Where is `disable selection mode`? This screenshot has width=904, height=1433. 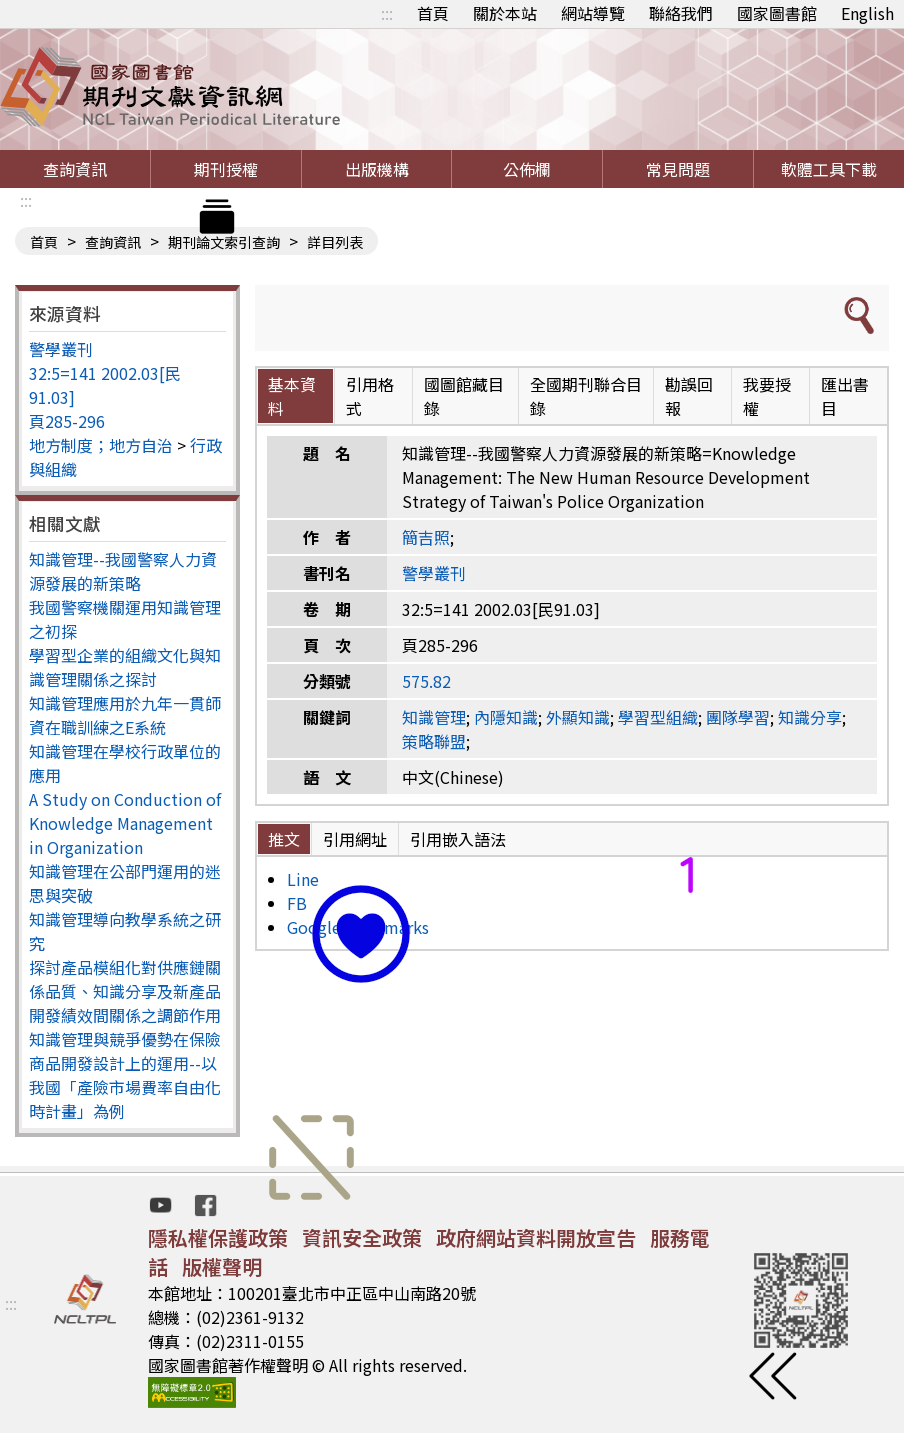
disable selection mode is located at coordinates (311, 1157).